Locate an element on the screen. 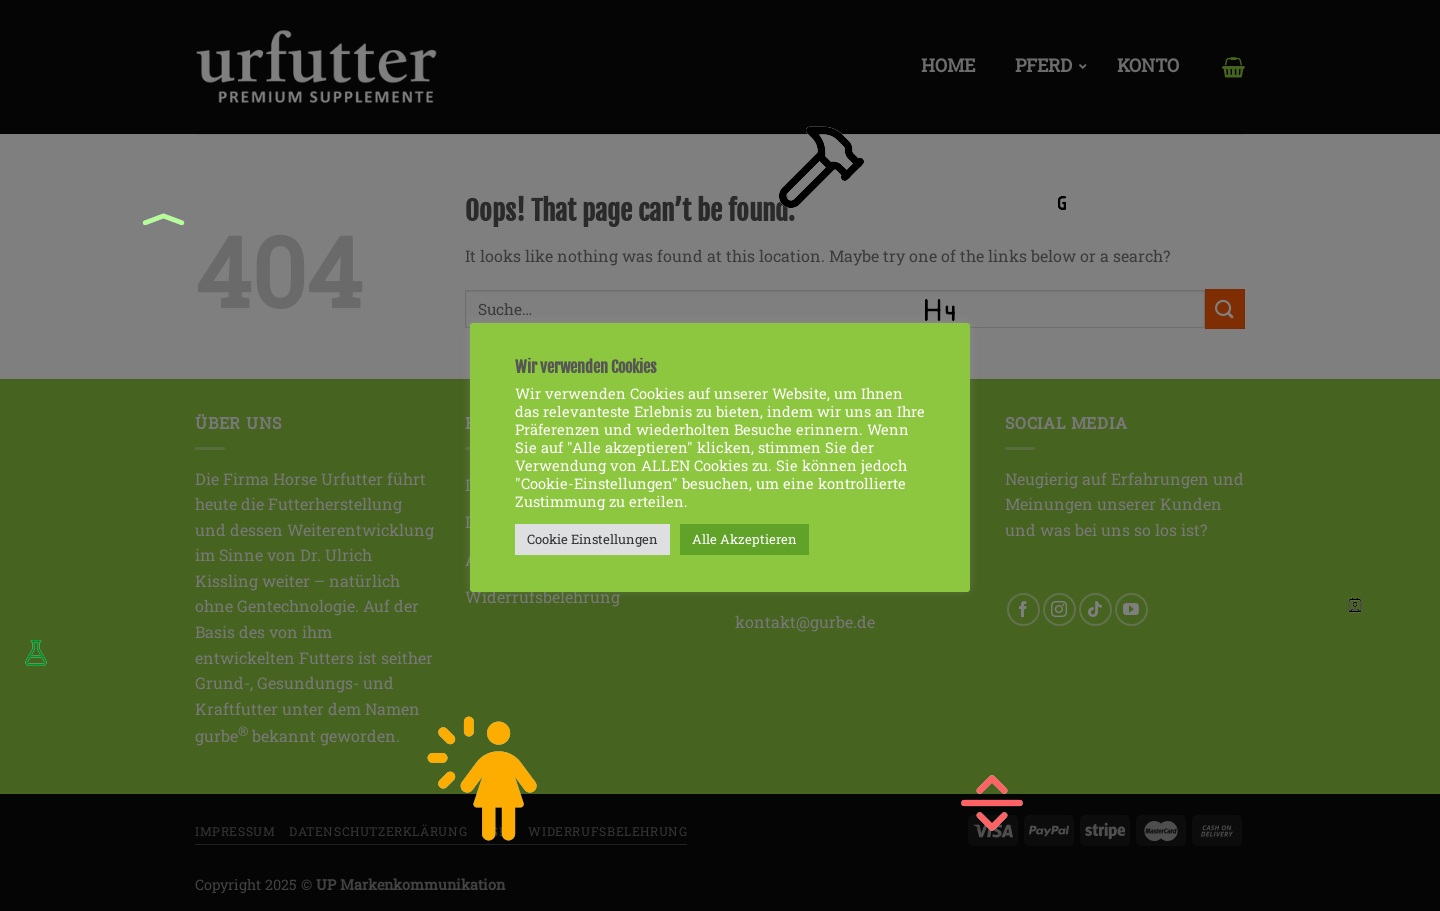  report an incident or emergency involving a person is located at coordinates (492, 781).